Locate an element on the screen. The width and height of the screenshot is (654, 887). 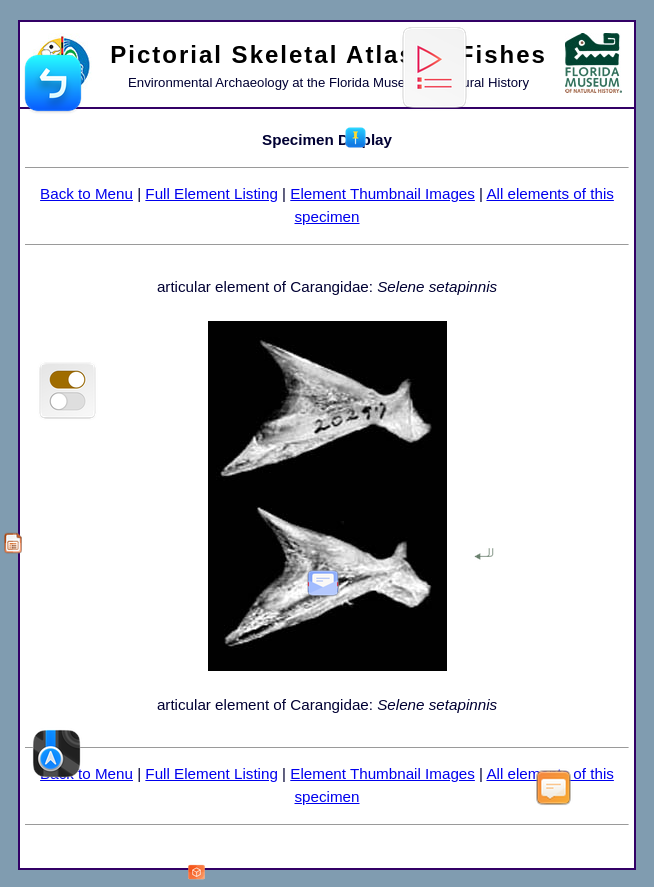
open ibus bopomofo input method app is located at coordinates (53, 83).